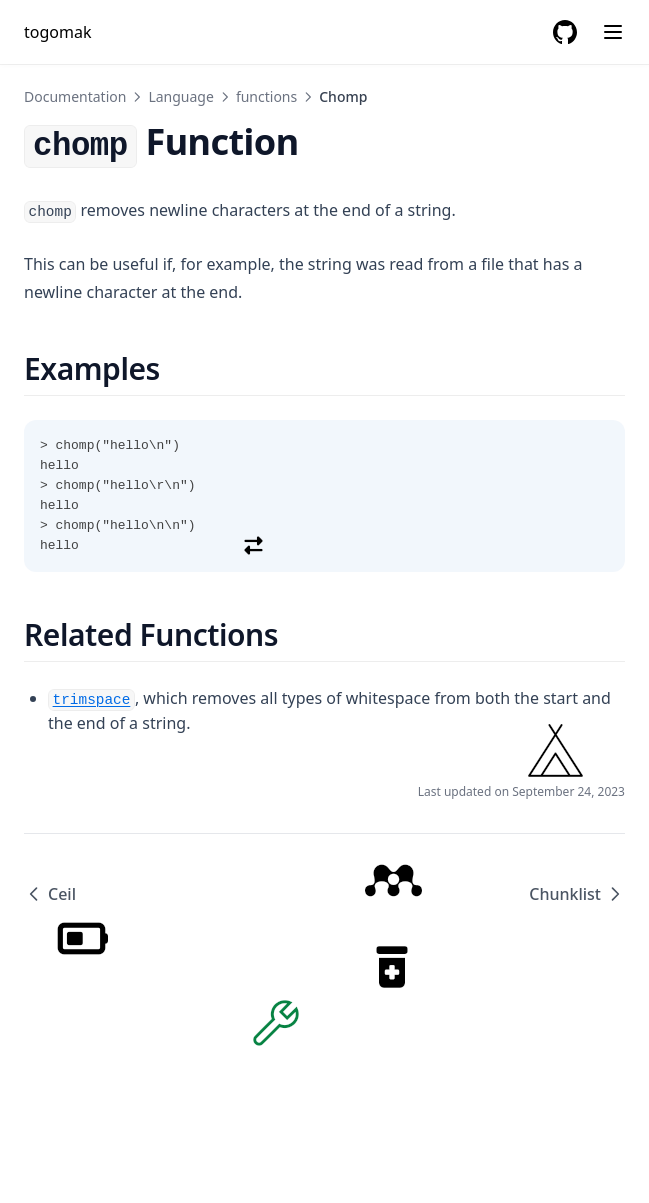  I want to click on access camping or outdoor accommodation options, so click(555, 753).